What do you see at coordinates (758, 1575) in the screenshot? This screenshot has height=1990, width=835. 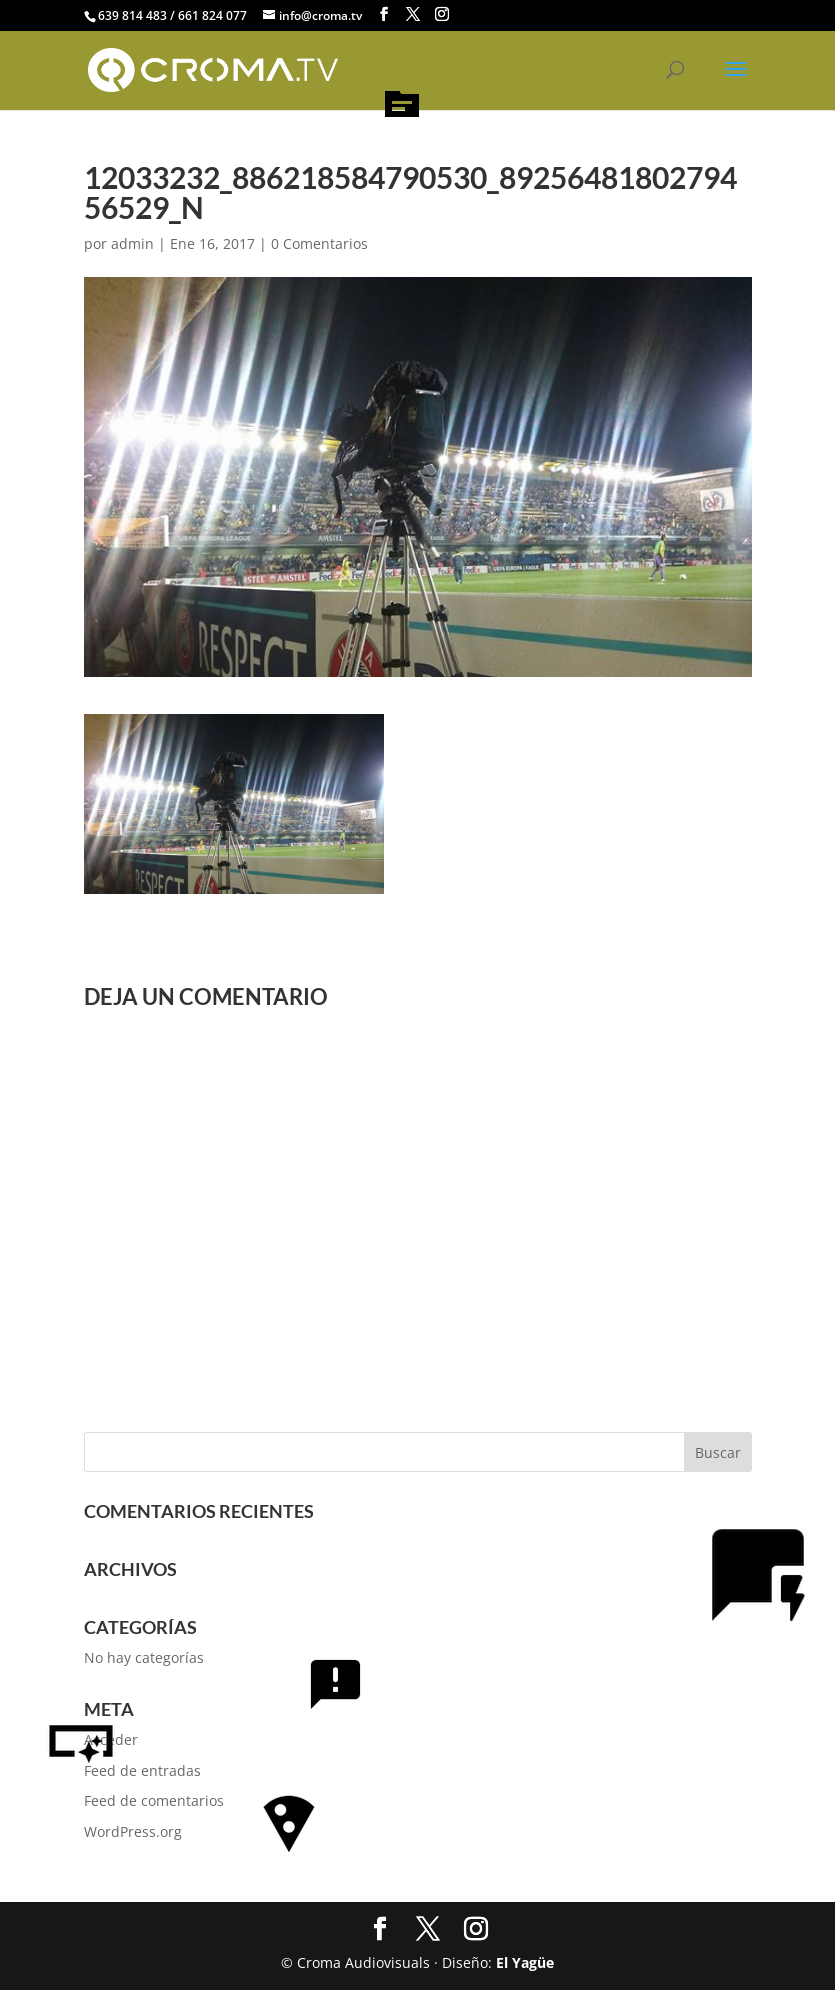 I see `send a quick reply to a message` at bounding box center [758, 1575].